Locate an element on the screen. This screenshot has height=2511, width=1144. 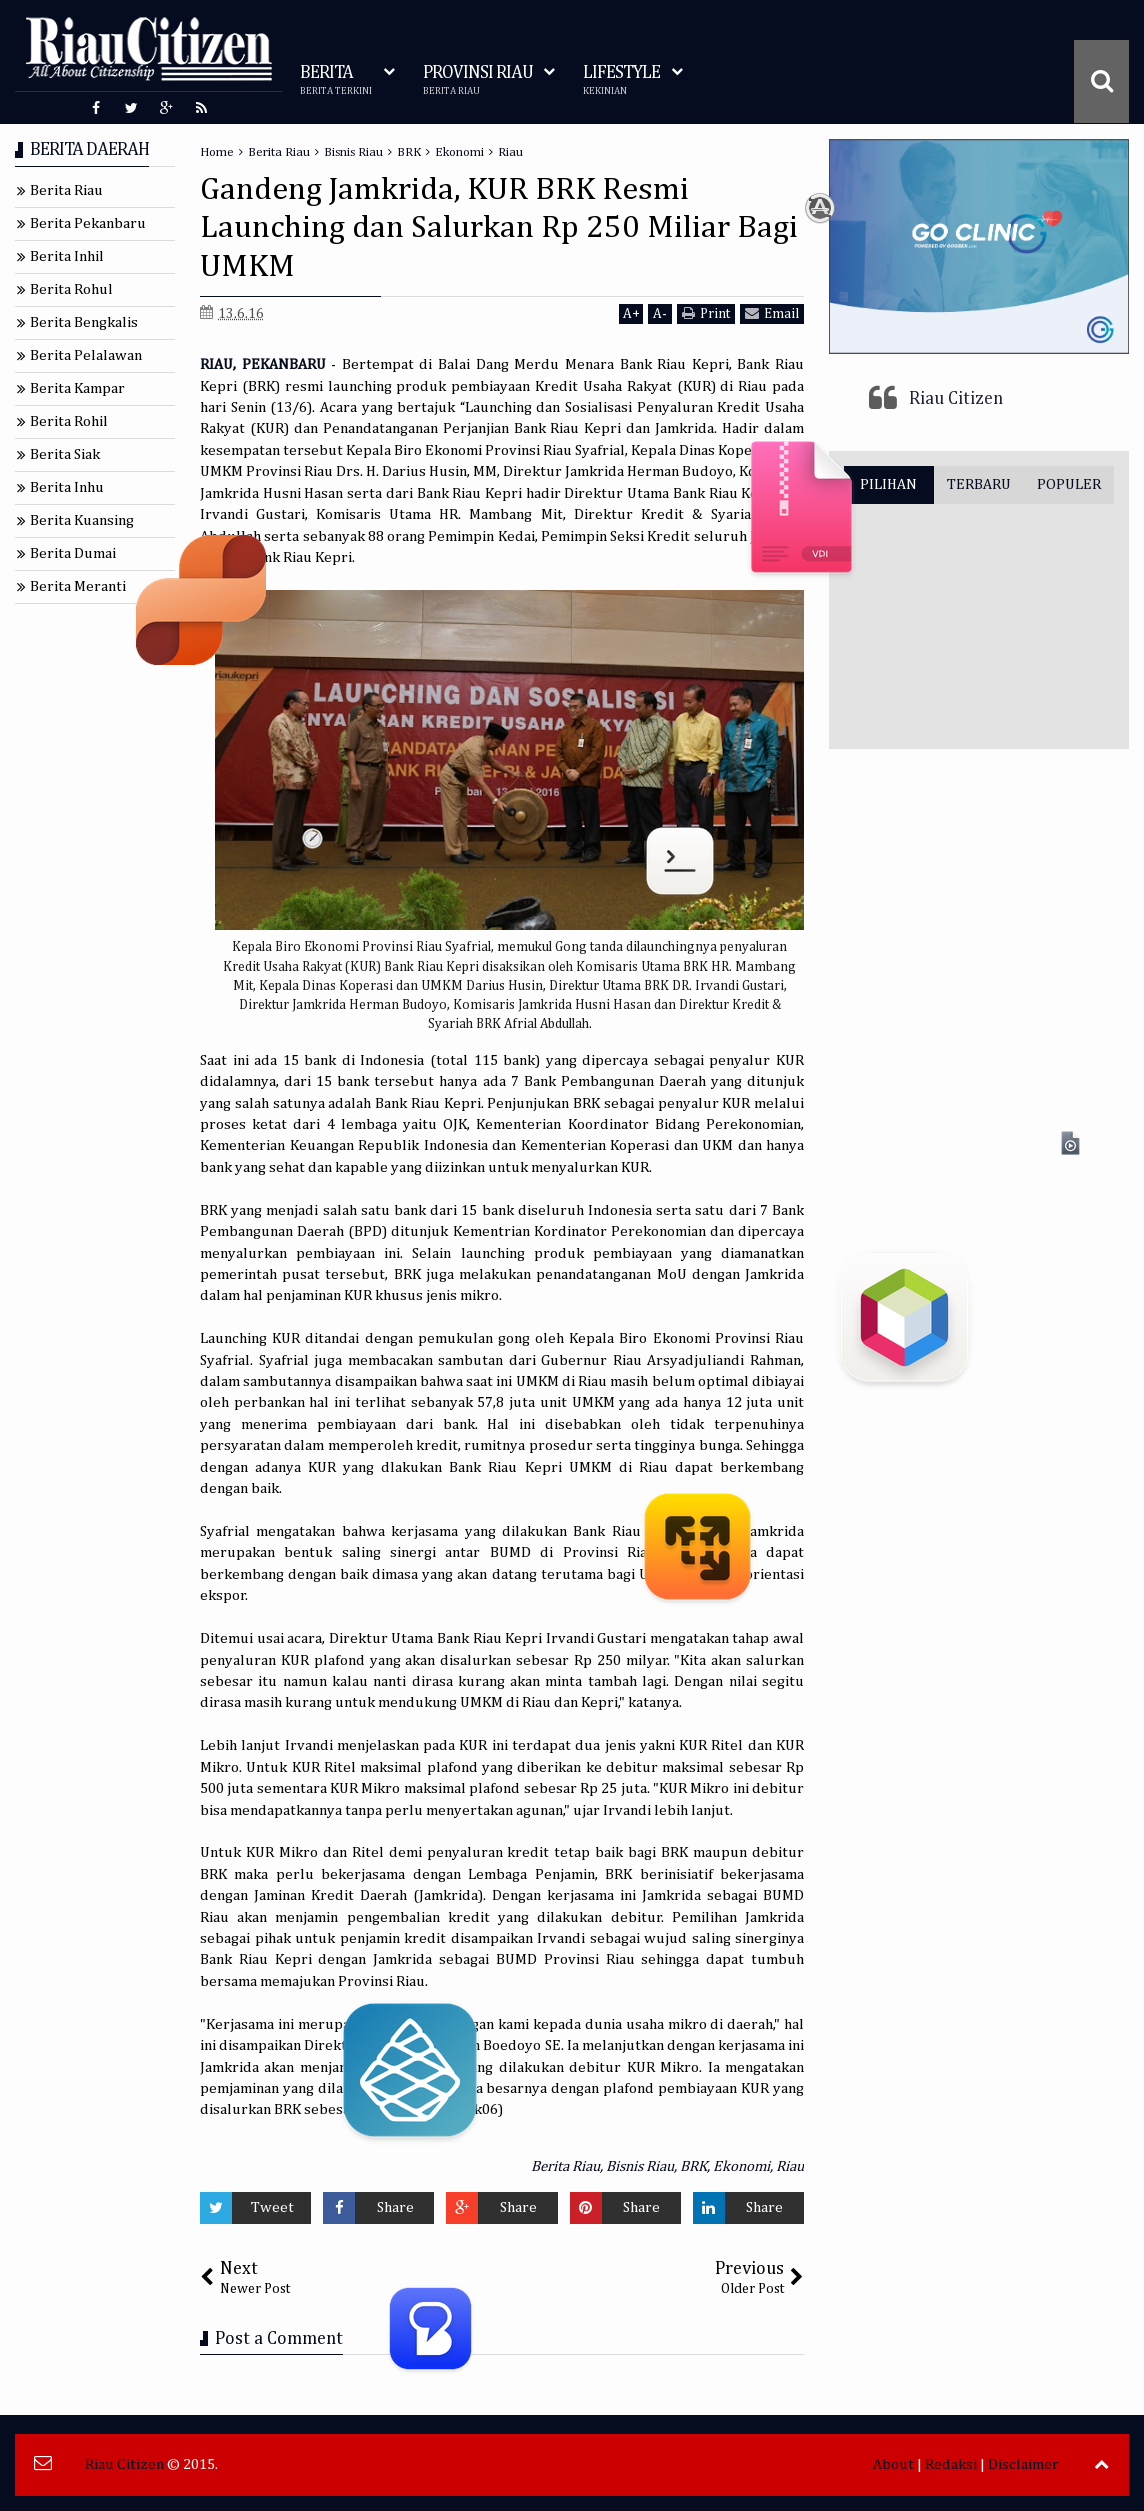
a kdenlive title clip file is located at coordinates (1070, 1143).